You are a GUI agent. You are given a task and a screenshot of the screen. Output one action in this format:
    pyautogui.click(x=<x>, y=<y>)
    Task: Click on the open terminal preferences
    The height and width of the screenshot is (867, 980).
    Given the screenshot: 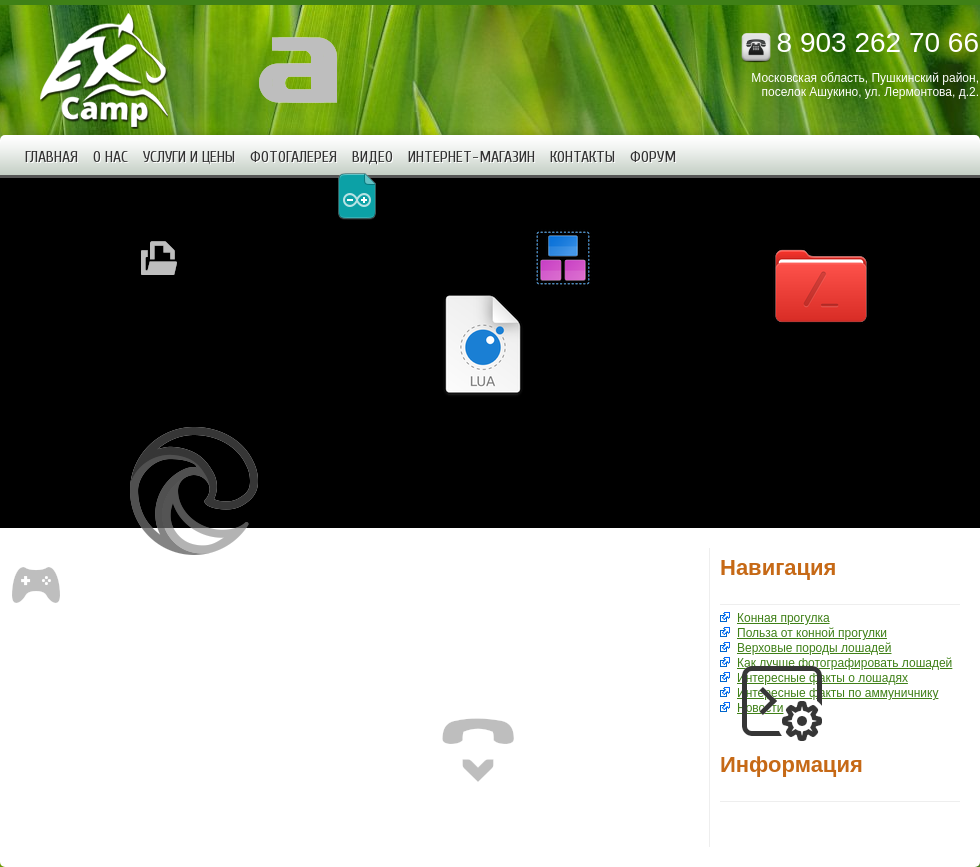 What is the action you would take?
    pyautogui.click(x=782, y=701)
    